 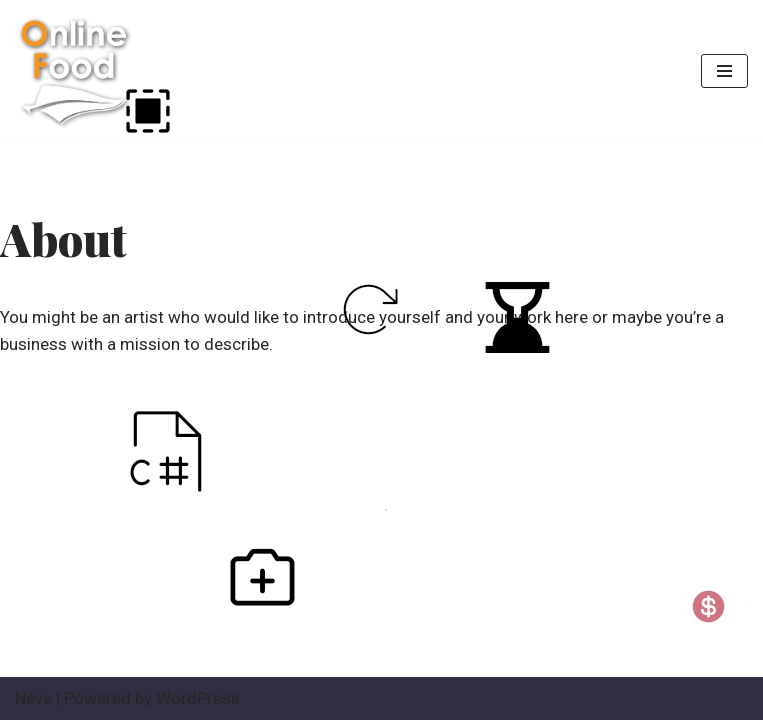 I want to click on indicates loading or processing in progress, so click(x=517, y=317).